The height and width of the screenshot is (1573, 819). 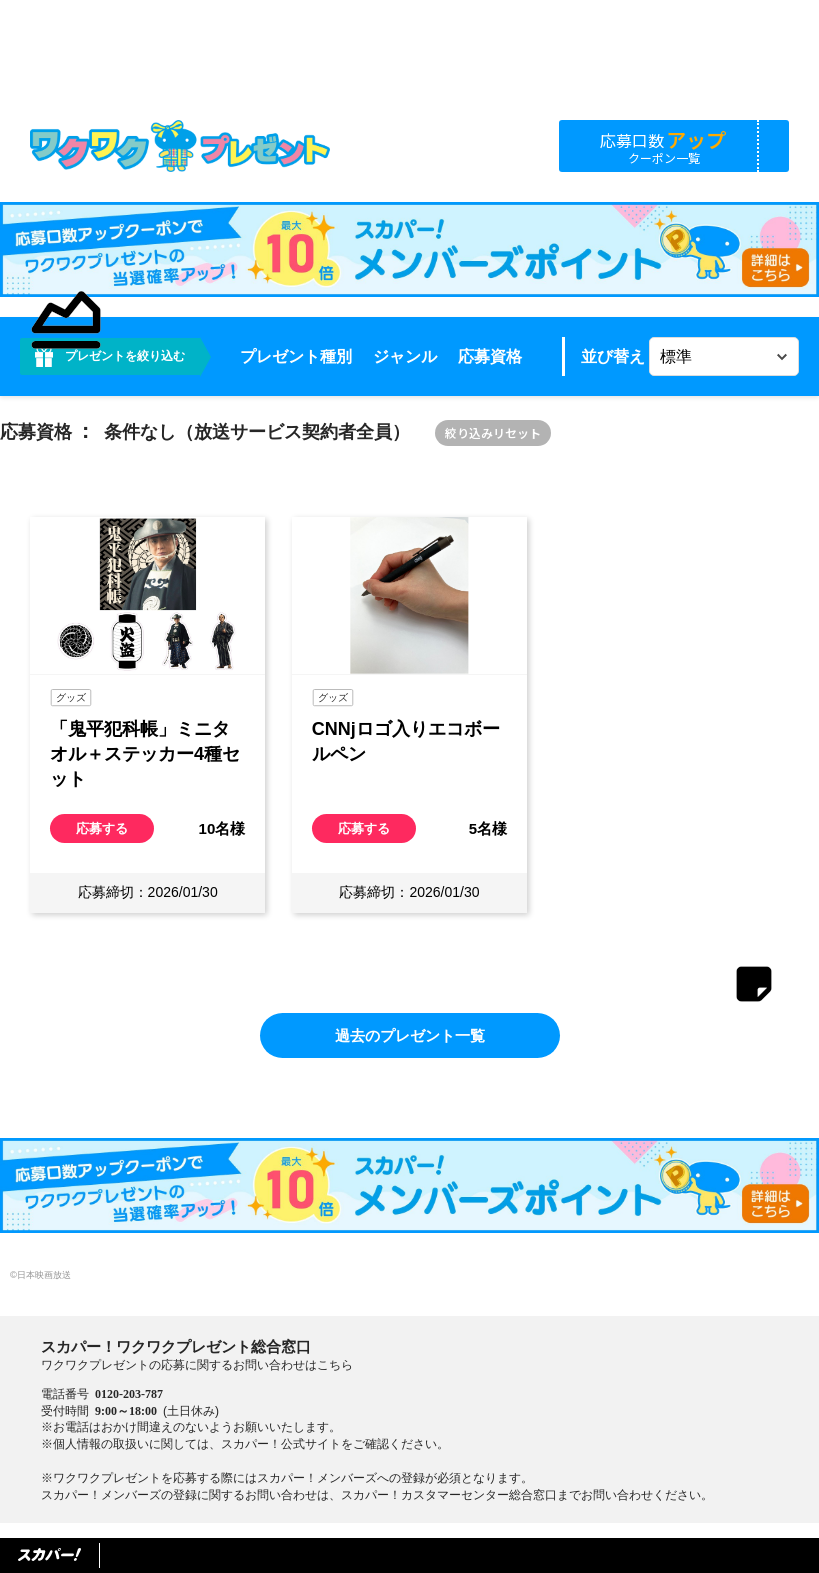 What do you see at coordinates (754, 984) in the screenshot?
I see `create a new note` at bounding box center [754, 984].